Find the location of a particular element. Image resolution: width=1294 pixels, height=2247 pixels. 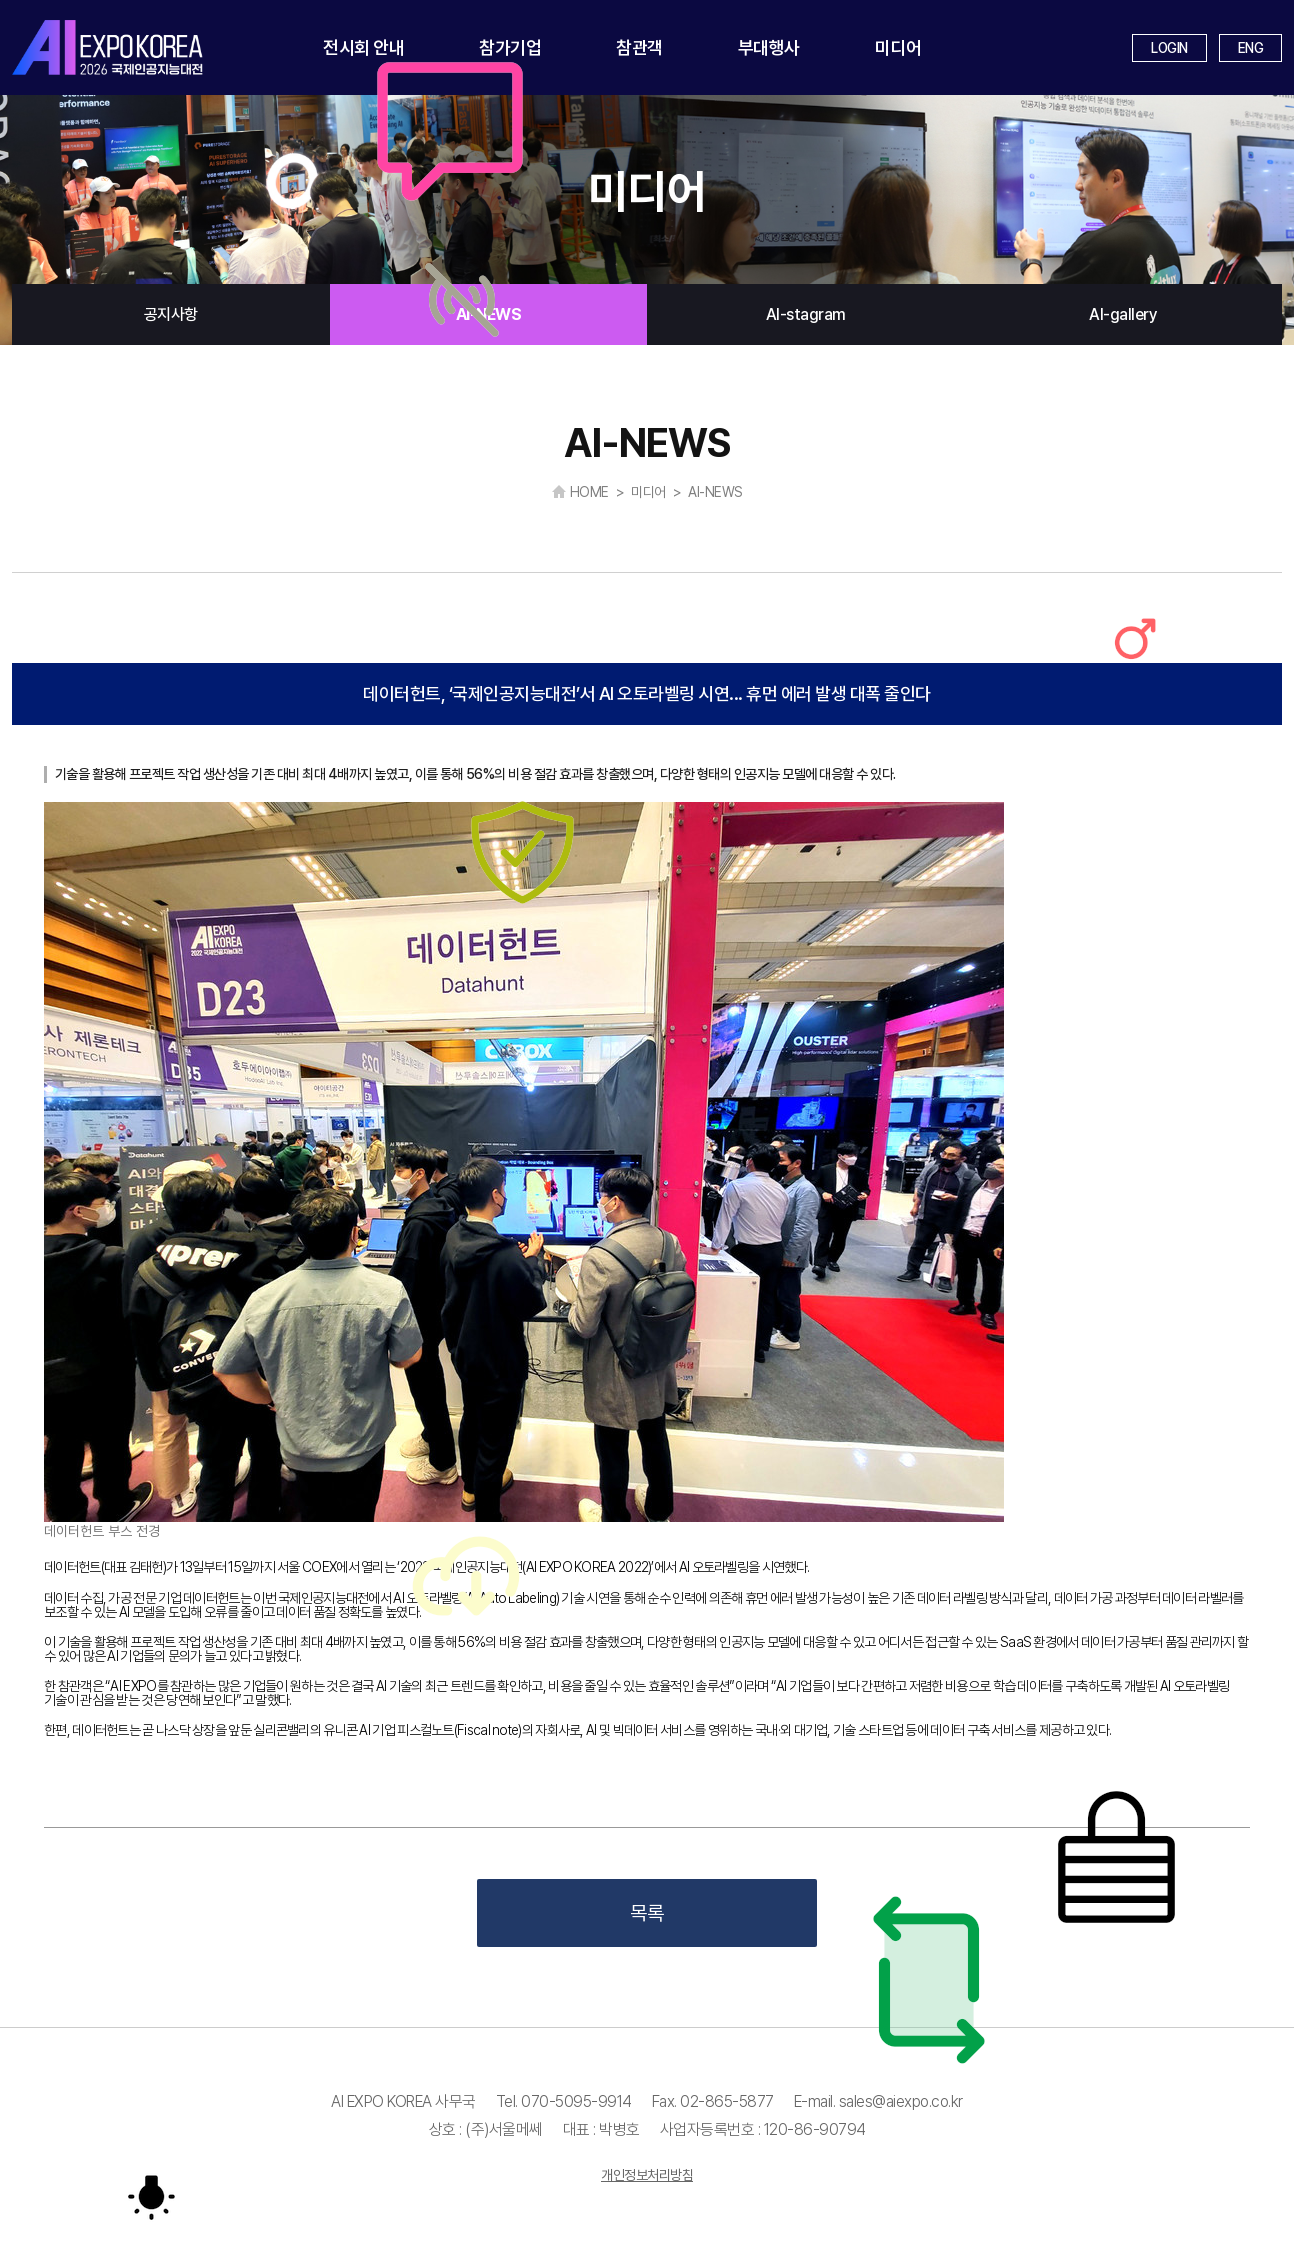

wireless access point disabled or unavailable is located at coordinates (462, 300).